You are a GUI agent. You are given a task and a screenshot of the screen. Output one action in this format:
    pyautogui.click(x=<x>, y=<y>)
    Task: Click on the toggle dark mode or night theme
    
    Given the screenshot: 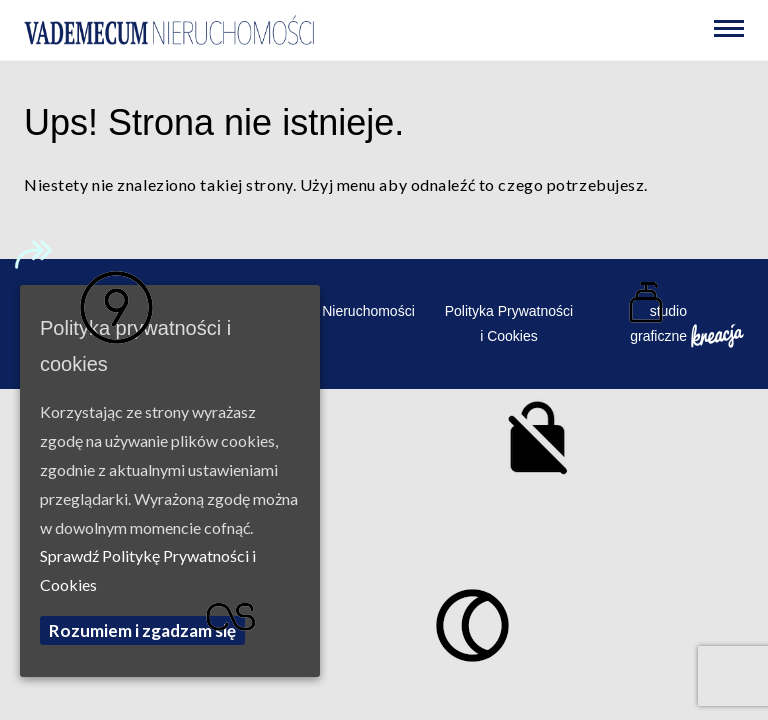 What is the action you would take?
    pyautogui.click(x=472, y=625)
    